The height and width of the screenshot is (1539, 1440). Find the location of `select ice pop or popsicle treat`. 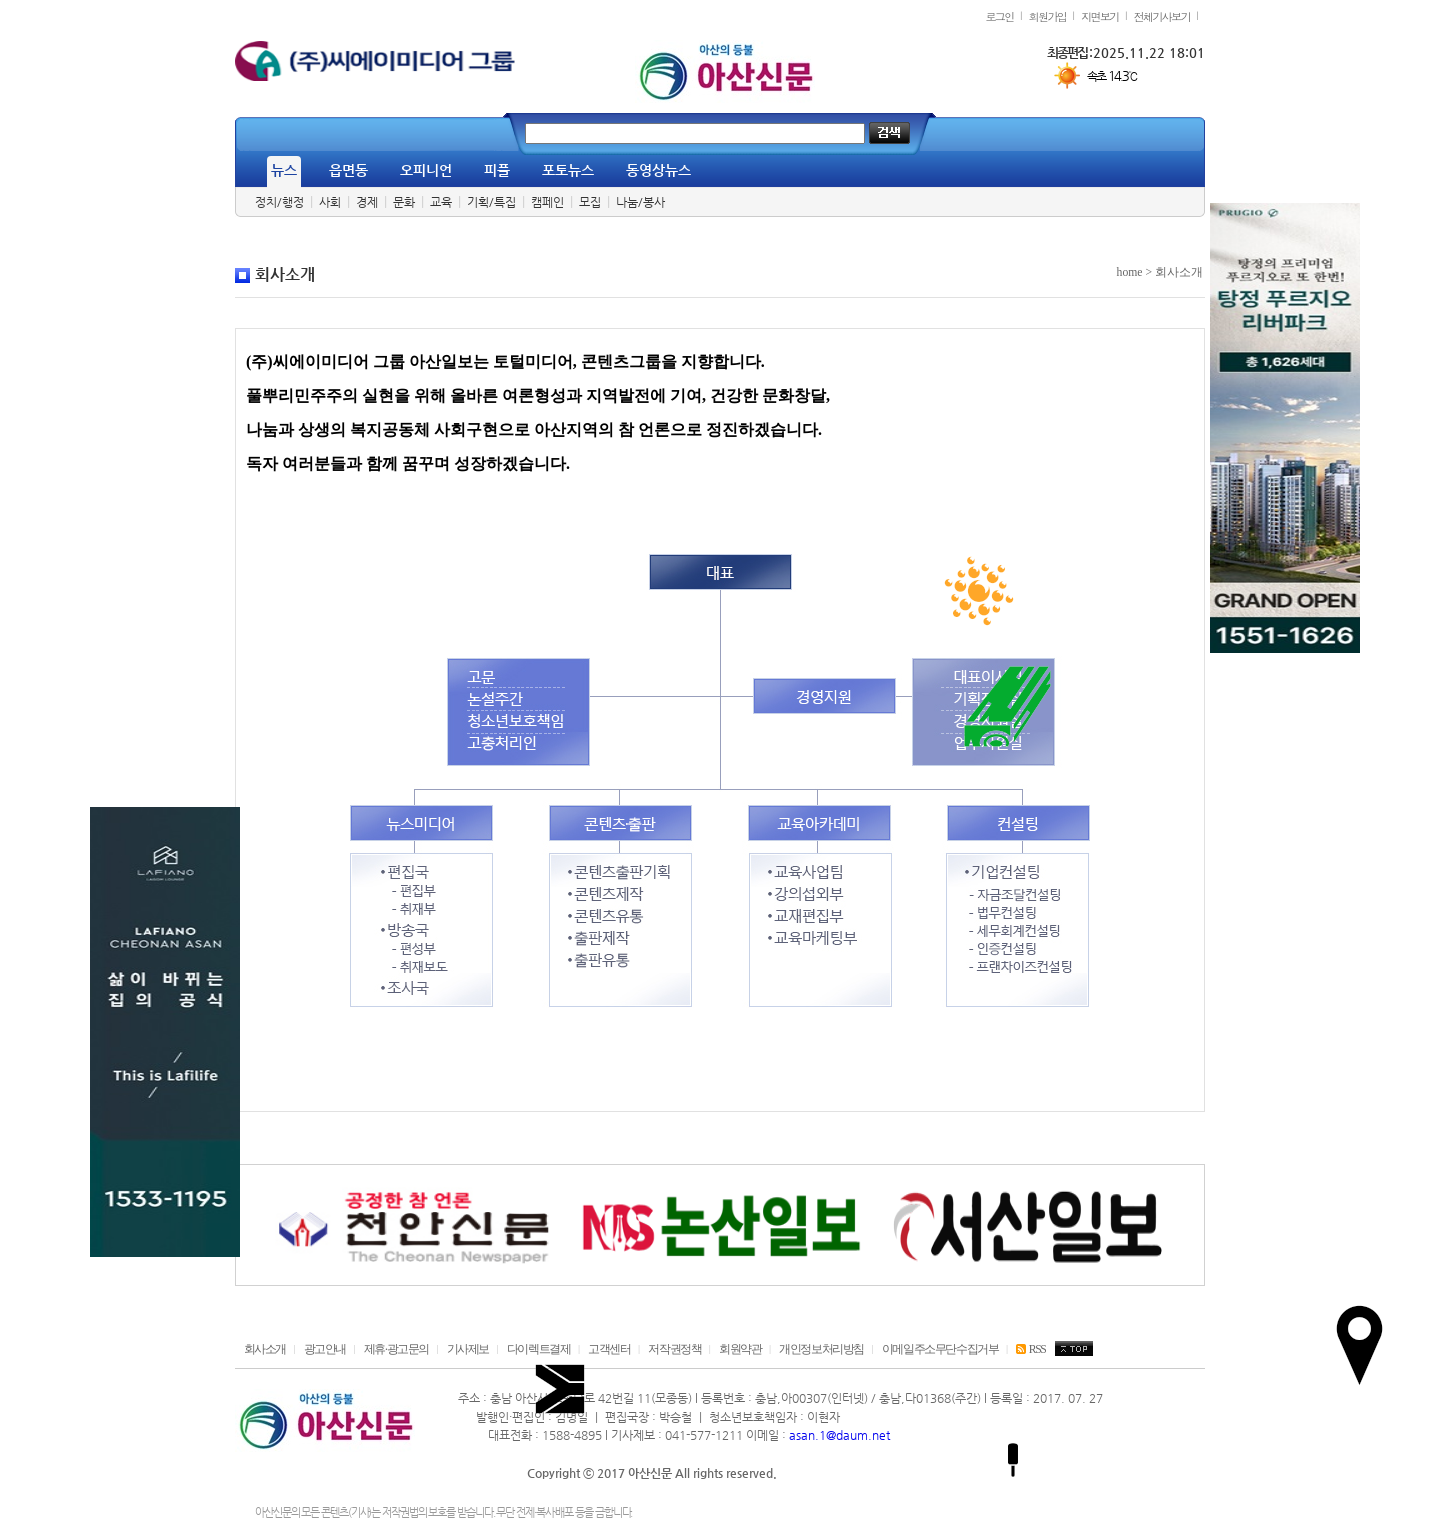

select ice pop or popsicle treat is located at coordinates (1013, 1460).